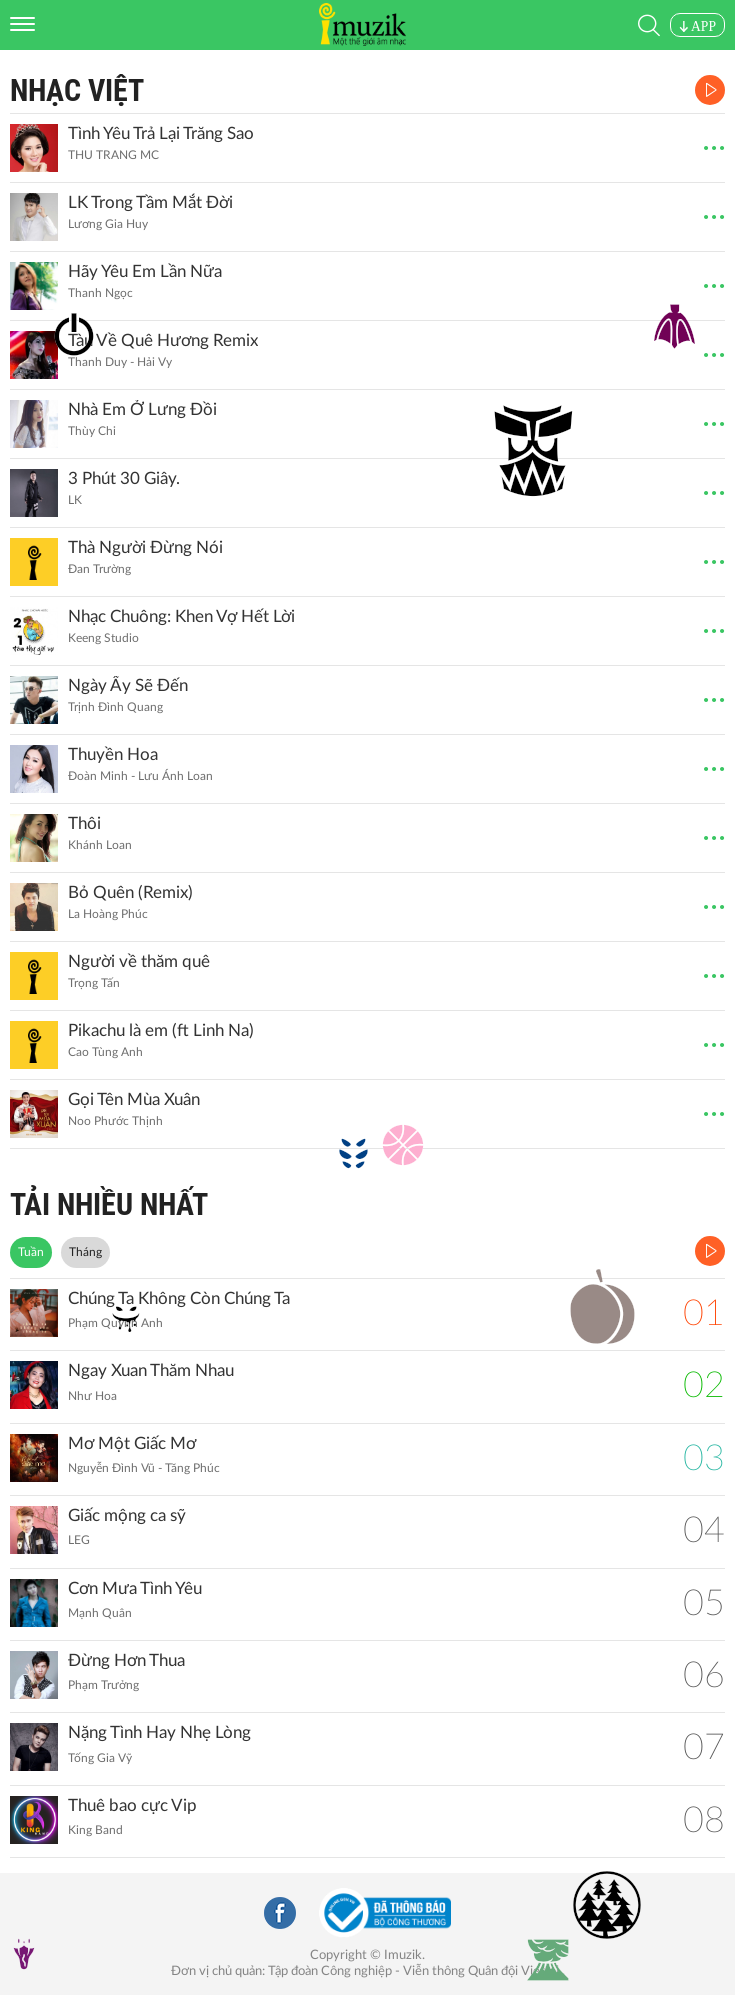  Describe the element at coordinates (607, 1905) in the screenshot. I see `explore forest or nature areas in-game` at that location.